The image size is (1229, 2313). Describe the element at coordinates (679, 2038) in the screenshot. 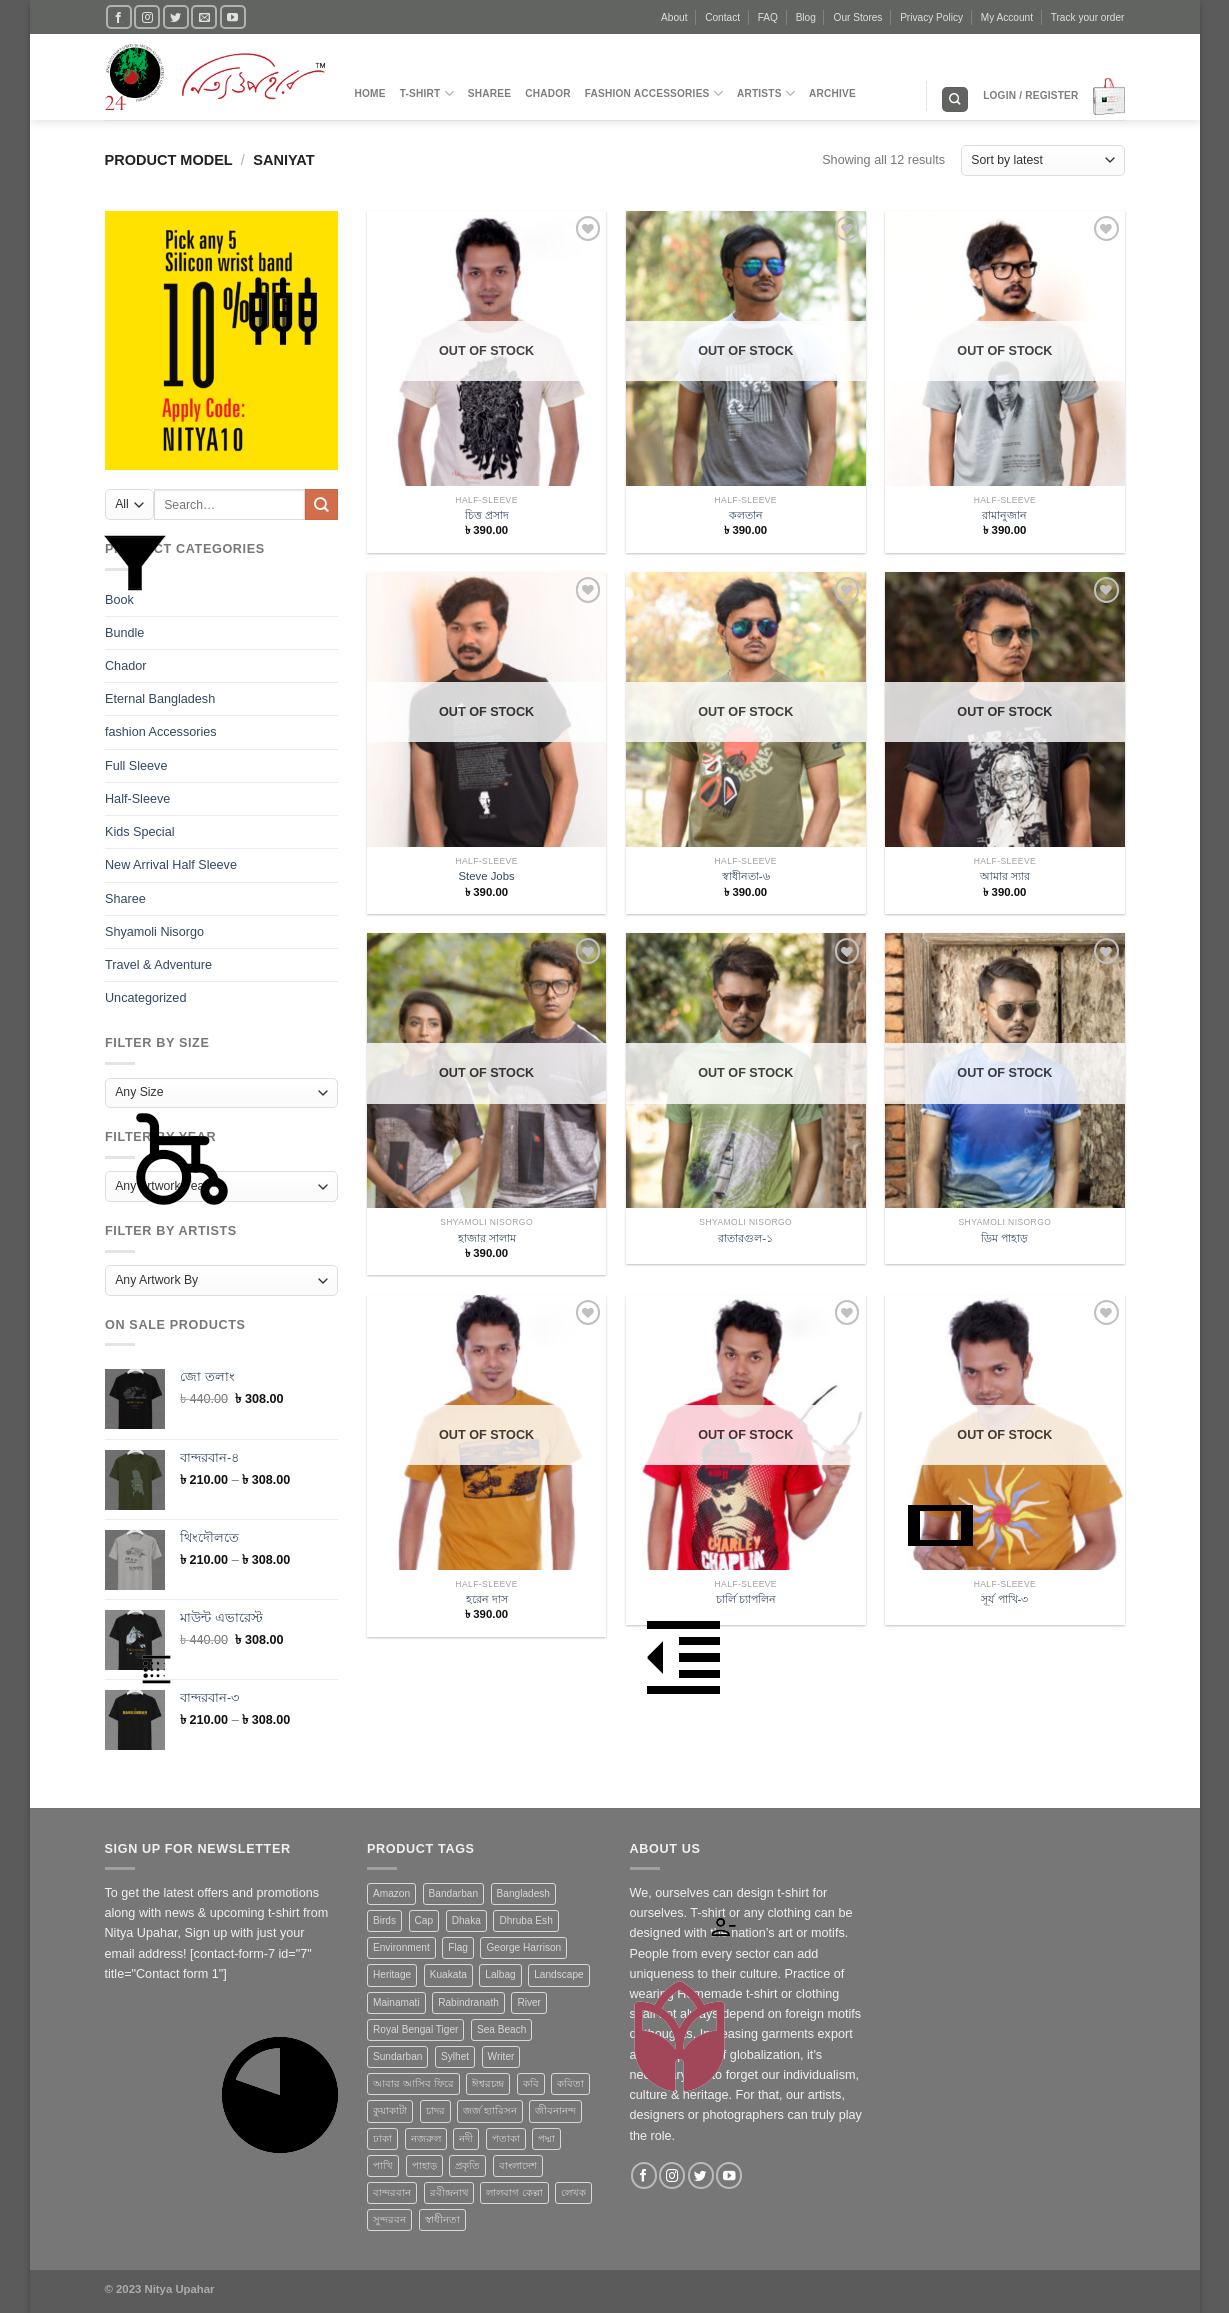

I see `filter by grain or wheat products` at that location.